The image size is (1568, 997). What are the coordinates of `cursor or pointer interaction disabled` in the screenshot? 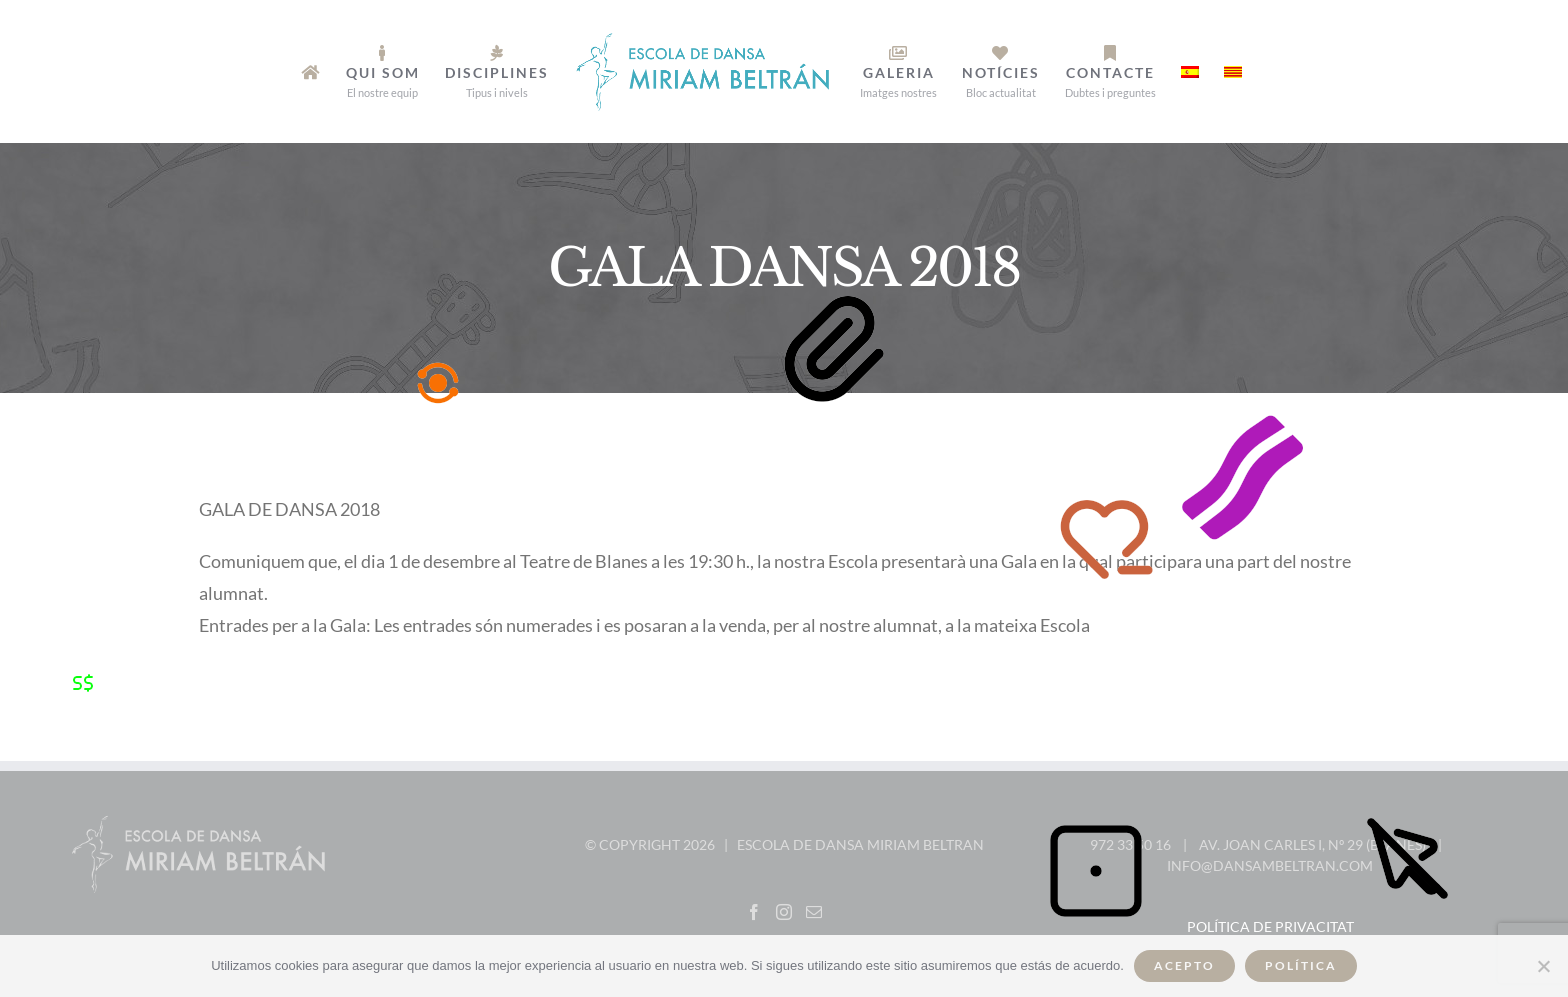 It's located at (1407, 858).